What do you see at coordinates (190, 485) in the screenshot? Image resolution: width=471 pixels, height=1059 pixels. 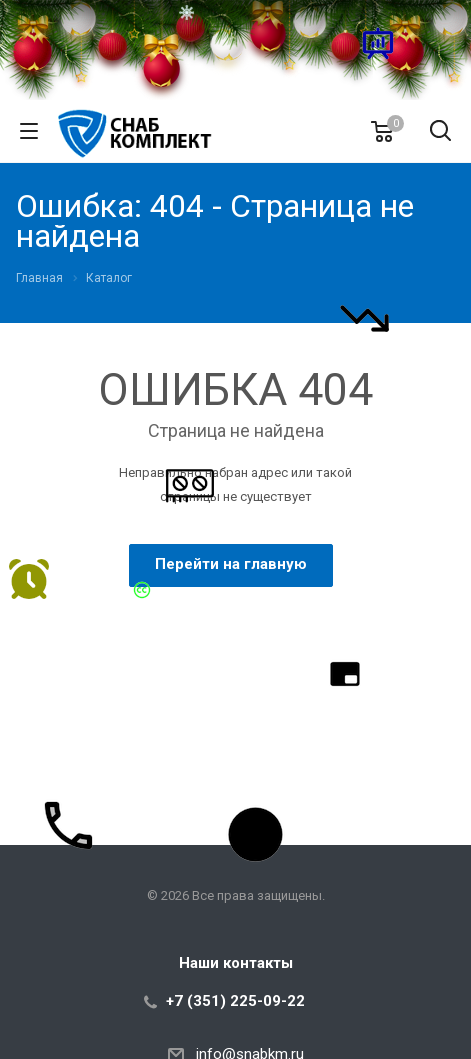 I see `view graphics card or GPU information` at bounding box center [190, 485].